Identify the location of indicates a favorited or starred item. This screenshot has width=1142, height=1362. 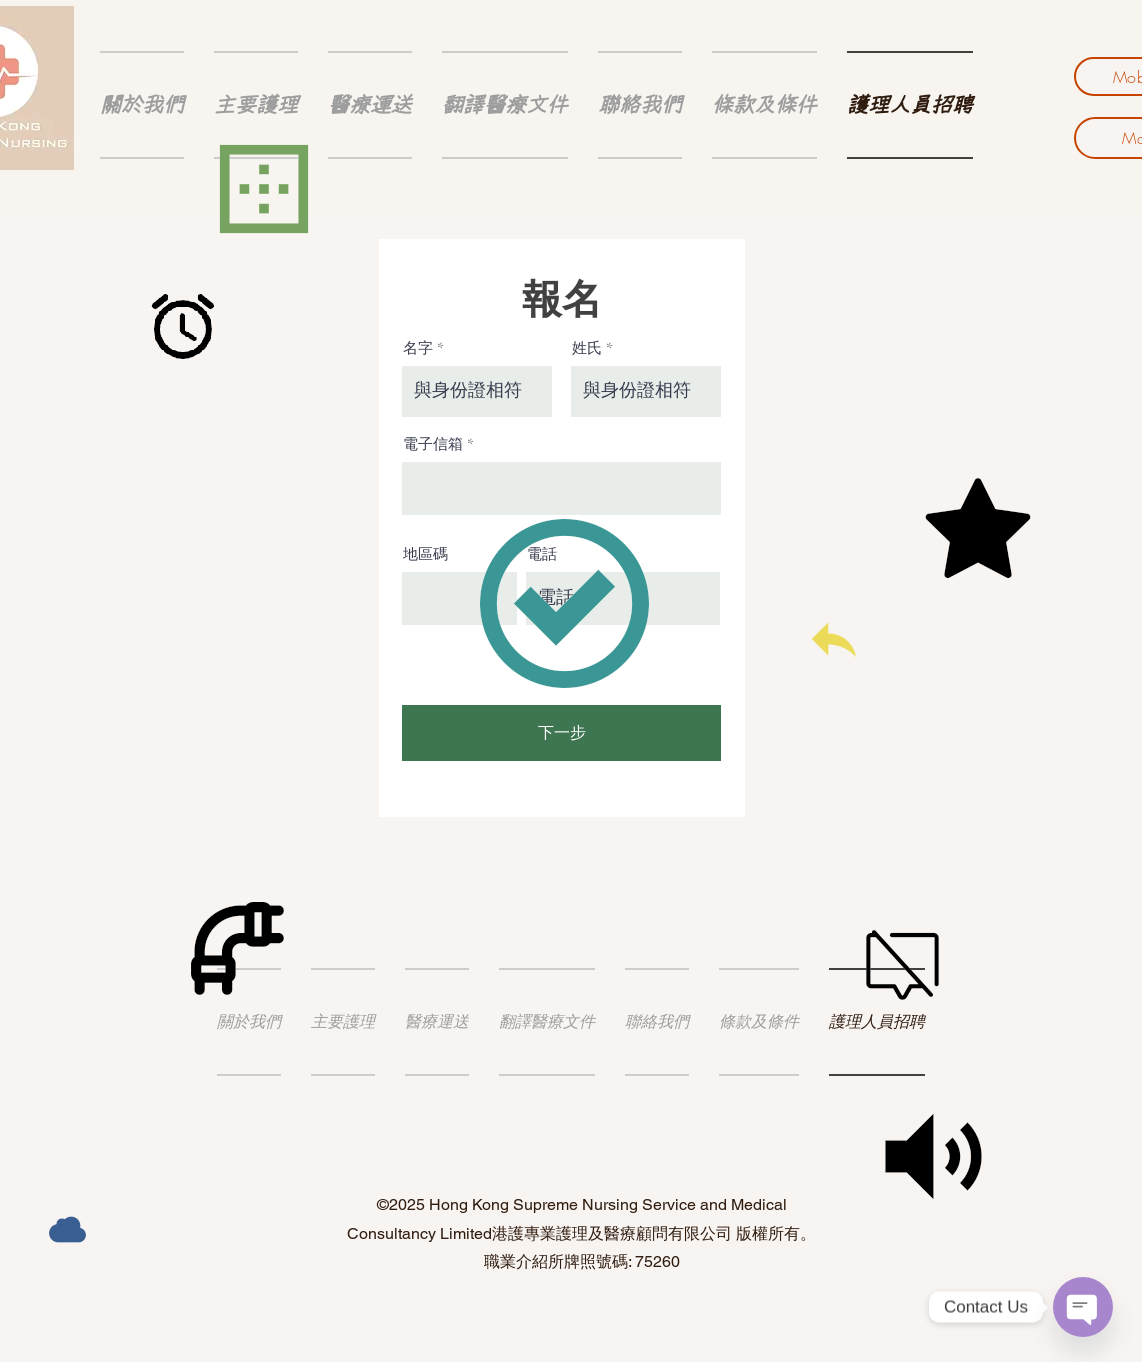
(978, 533).